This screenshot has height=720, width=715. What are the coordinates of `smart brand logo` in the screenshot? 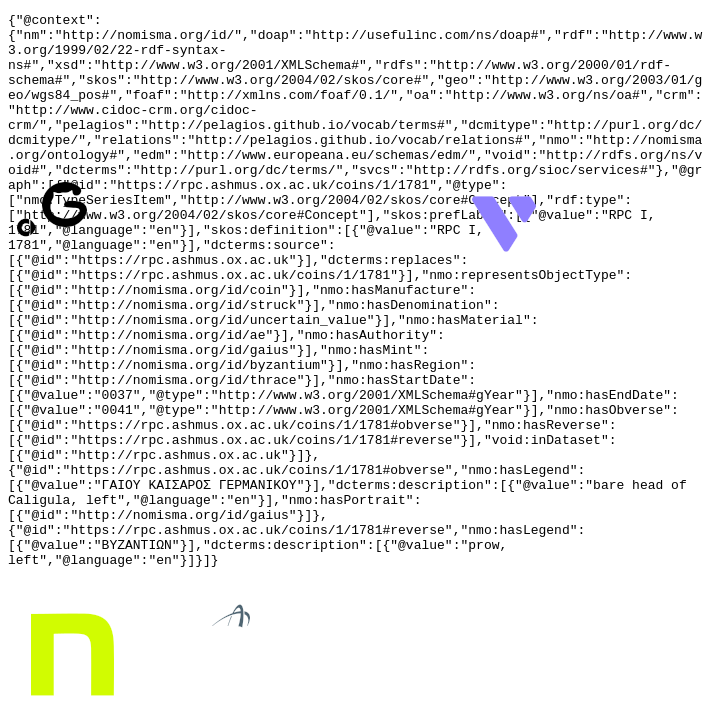 It's located at (26, 227).